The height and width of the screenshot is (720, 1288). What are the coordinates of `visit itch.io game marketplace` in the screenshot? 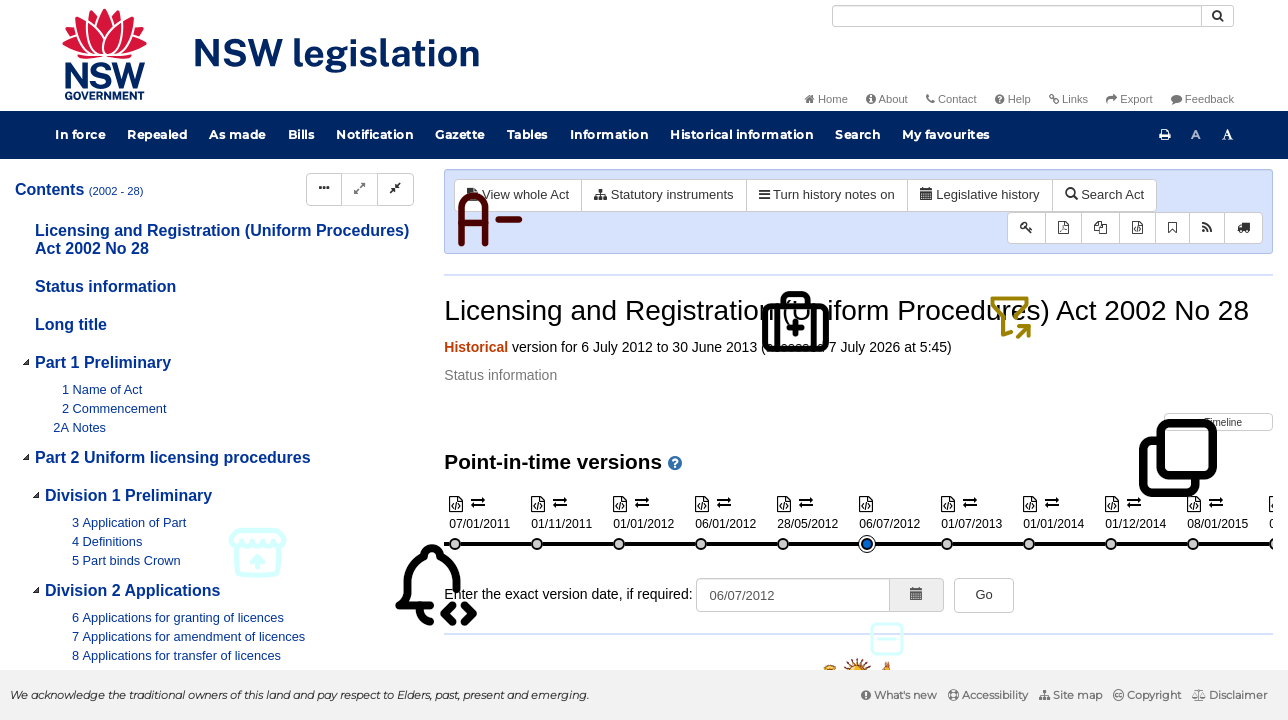 It's located at (257, 551).